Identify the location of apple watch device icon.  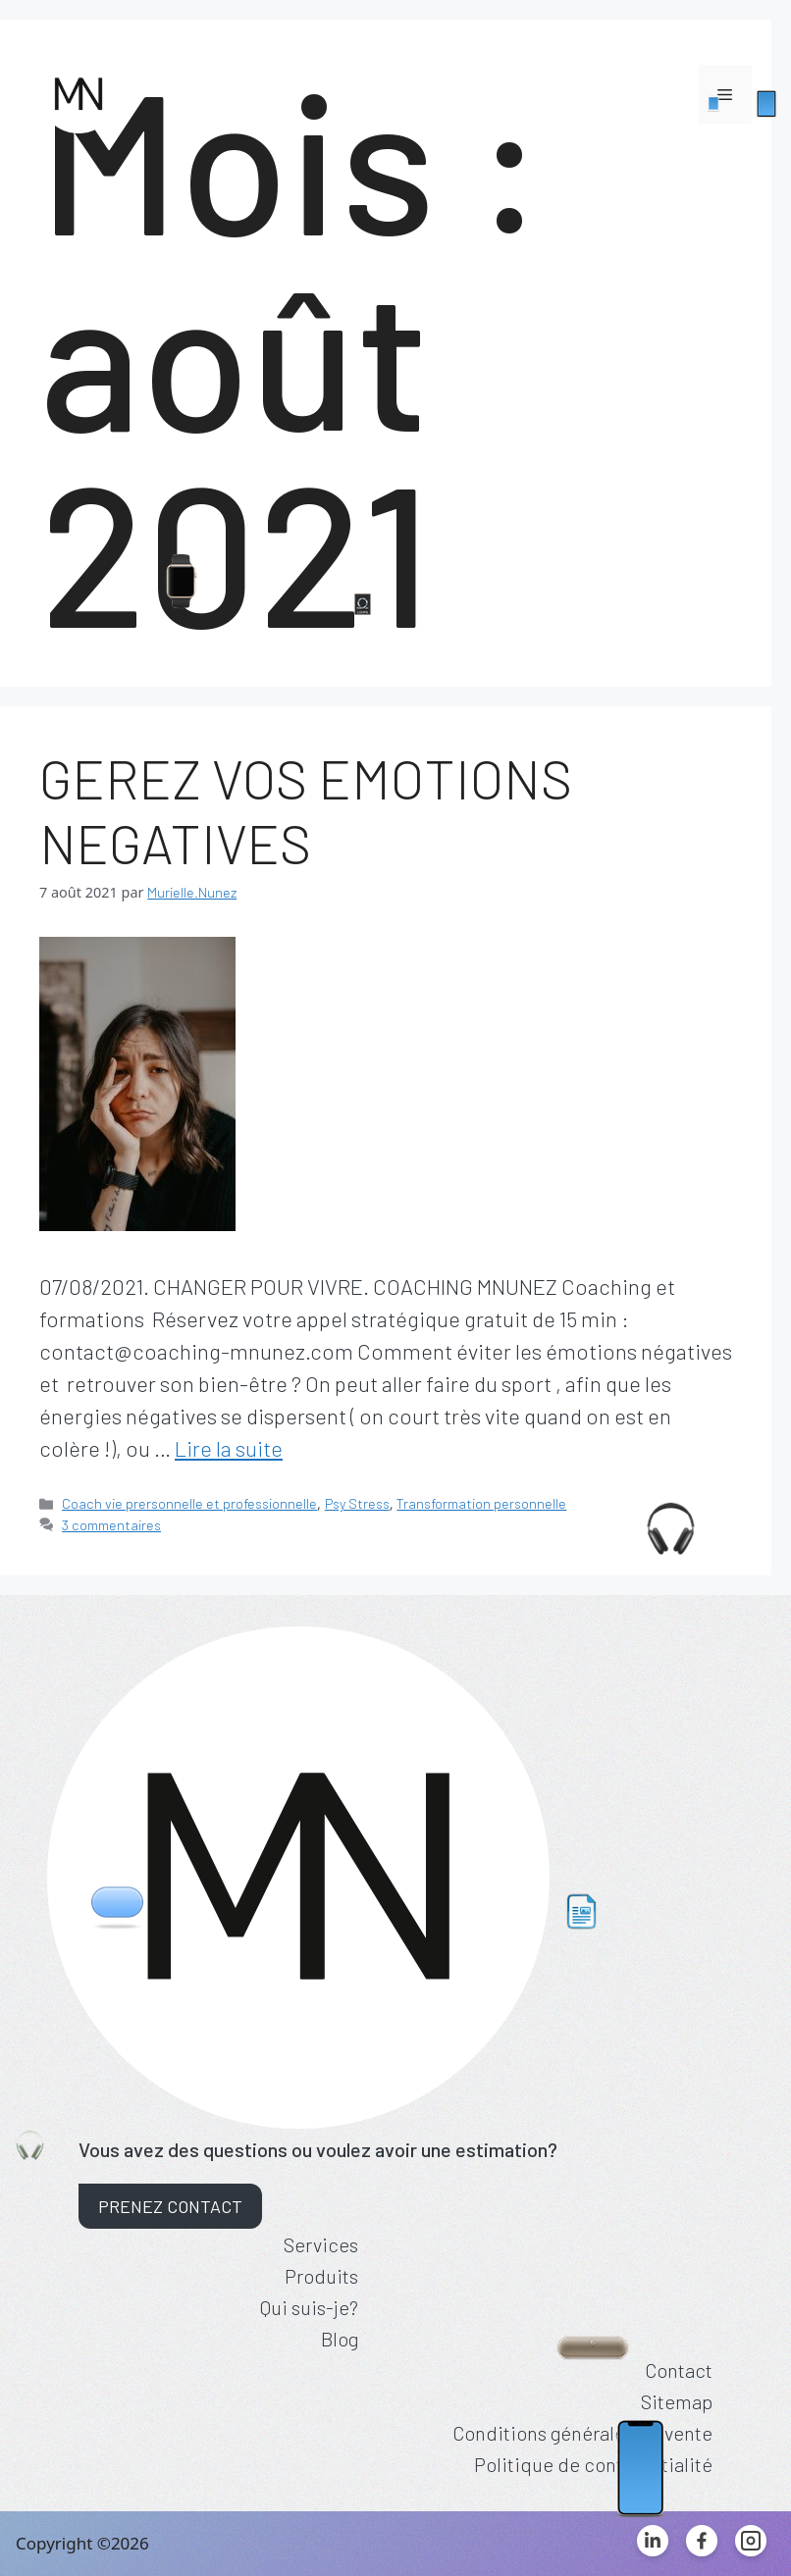
(181, 581).